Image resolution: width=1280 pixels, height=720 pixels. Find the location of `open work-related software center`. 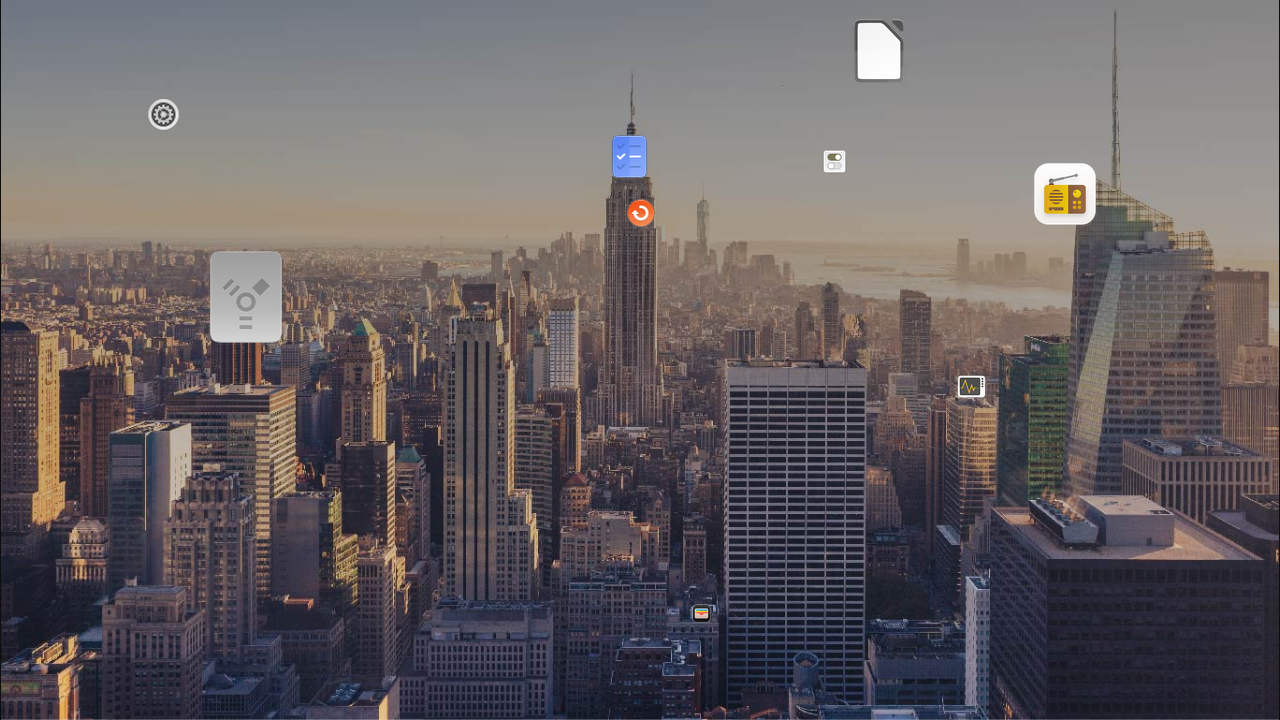

open work-related software center is located at coordinates (629, 156).